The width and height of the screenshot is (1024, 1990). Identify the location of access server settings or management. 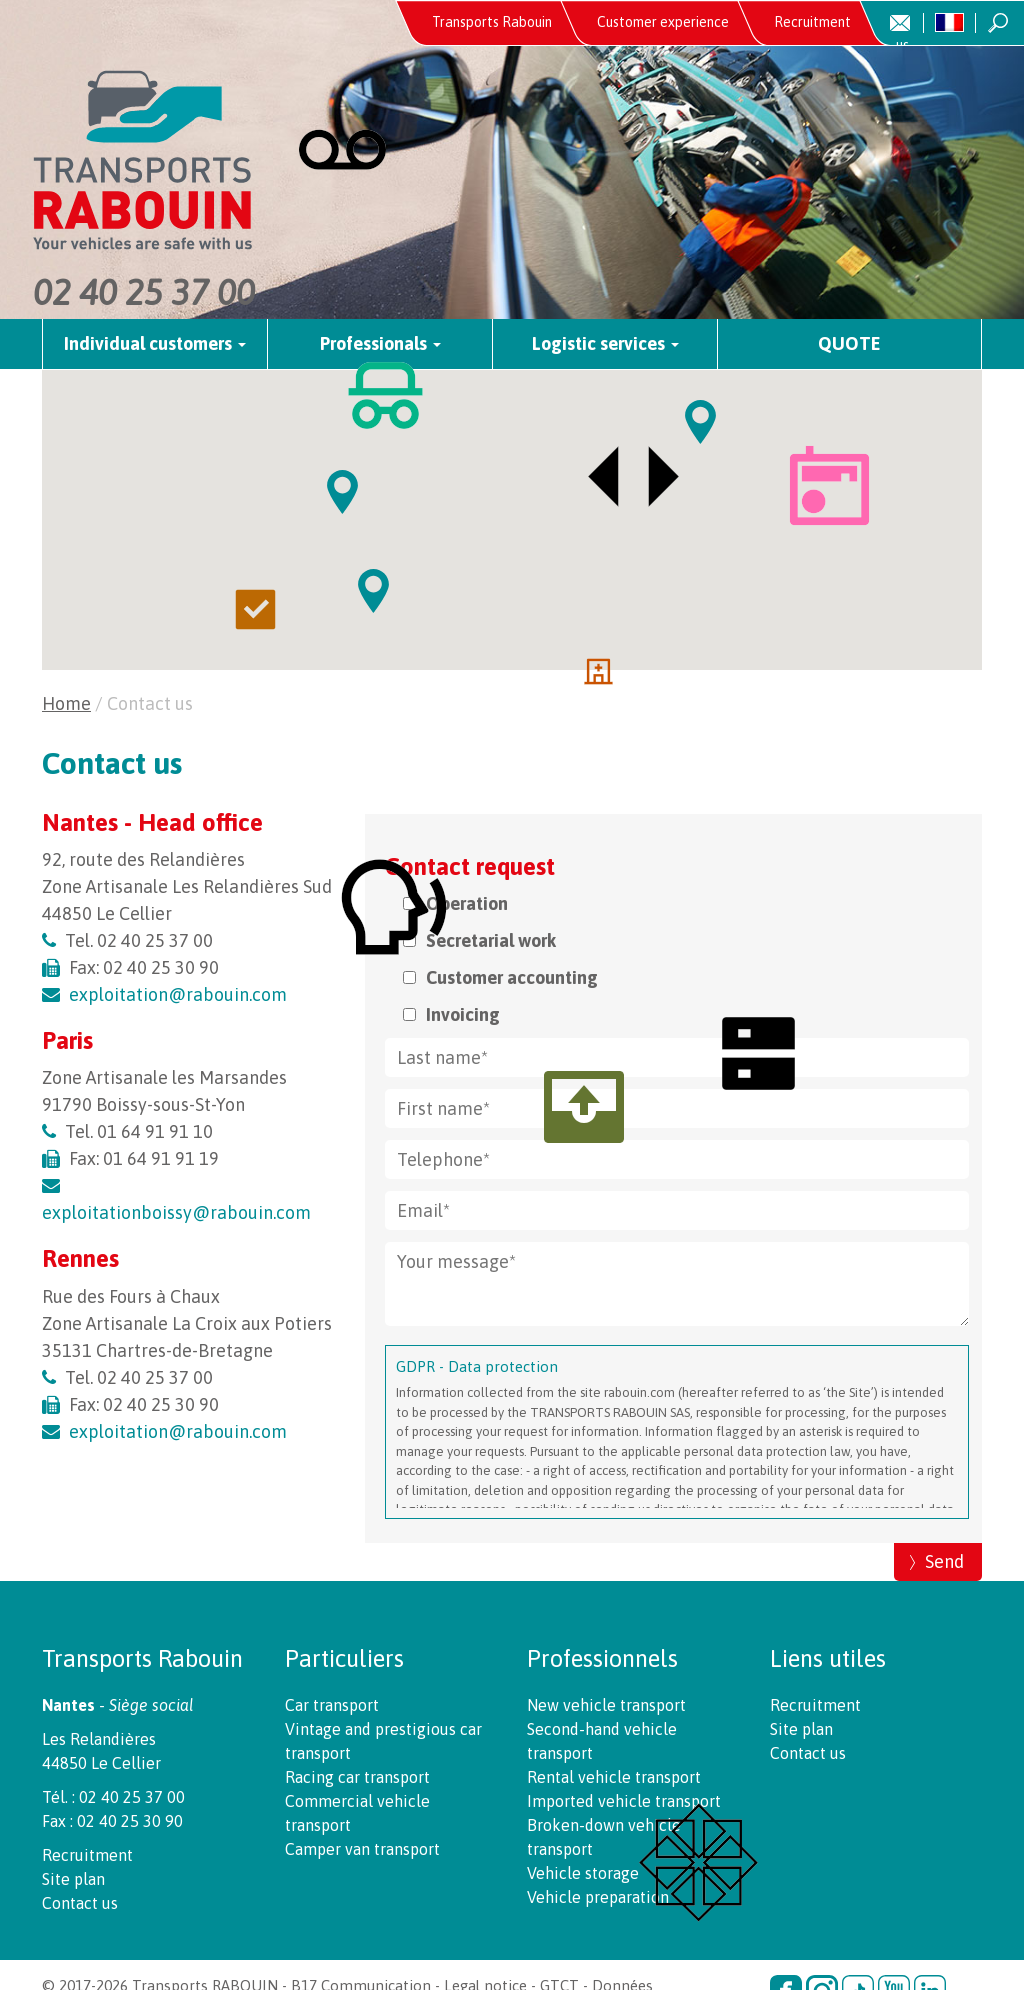
(758, 1053).